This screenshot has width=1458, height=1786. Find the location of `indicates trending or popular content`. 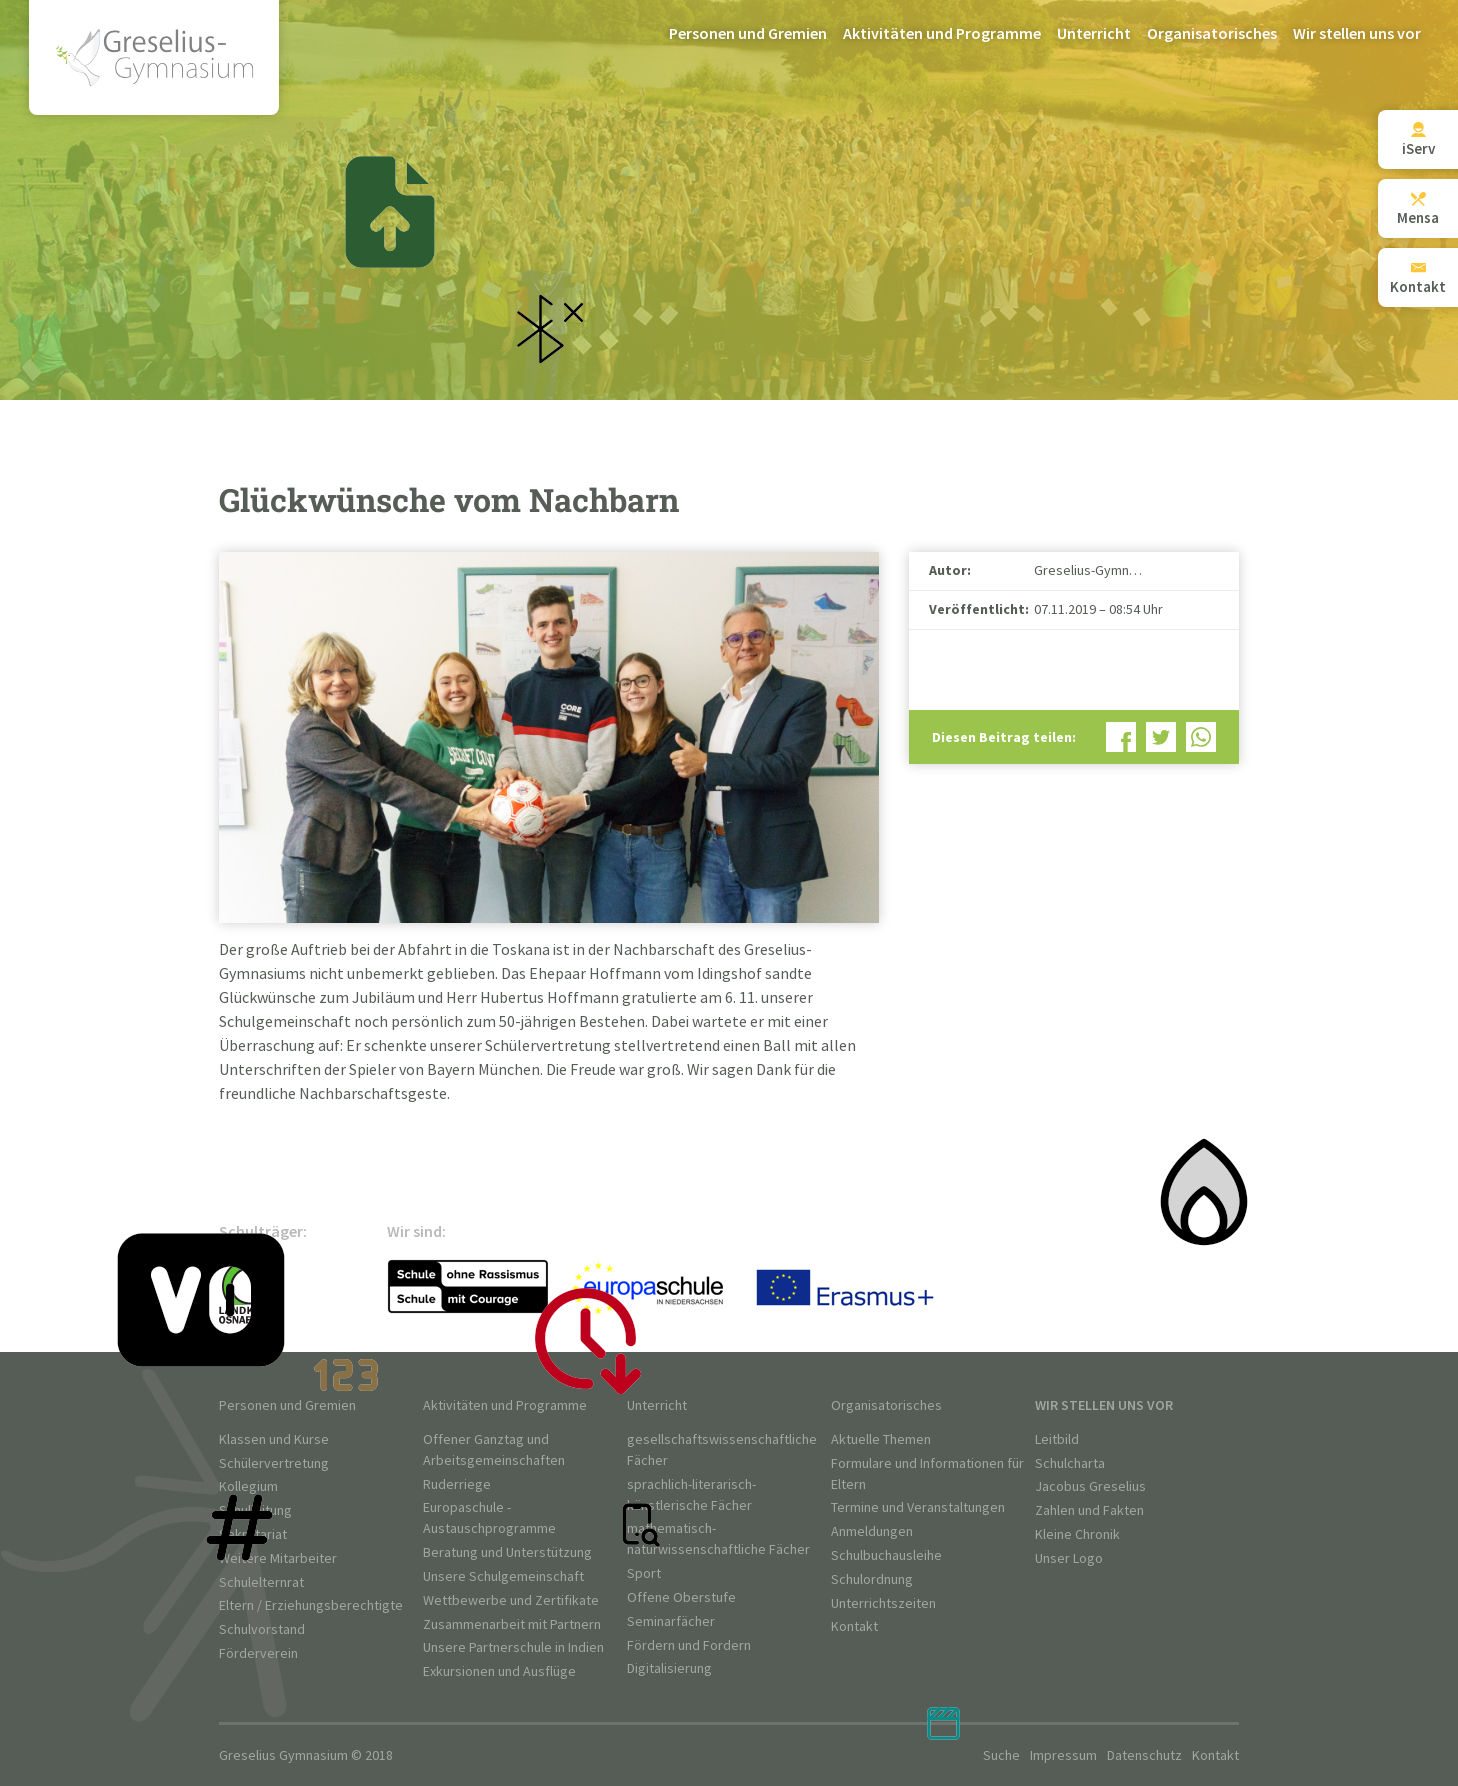

indicates trending or popular content is located at coordinates (1204, 1194).